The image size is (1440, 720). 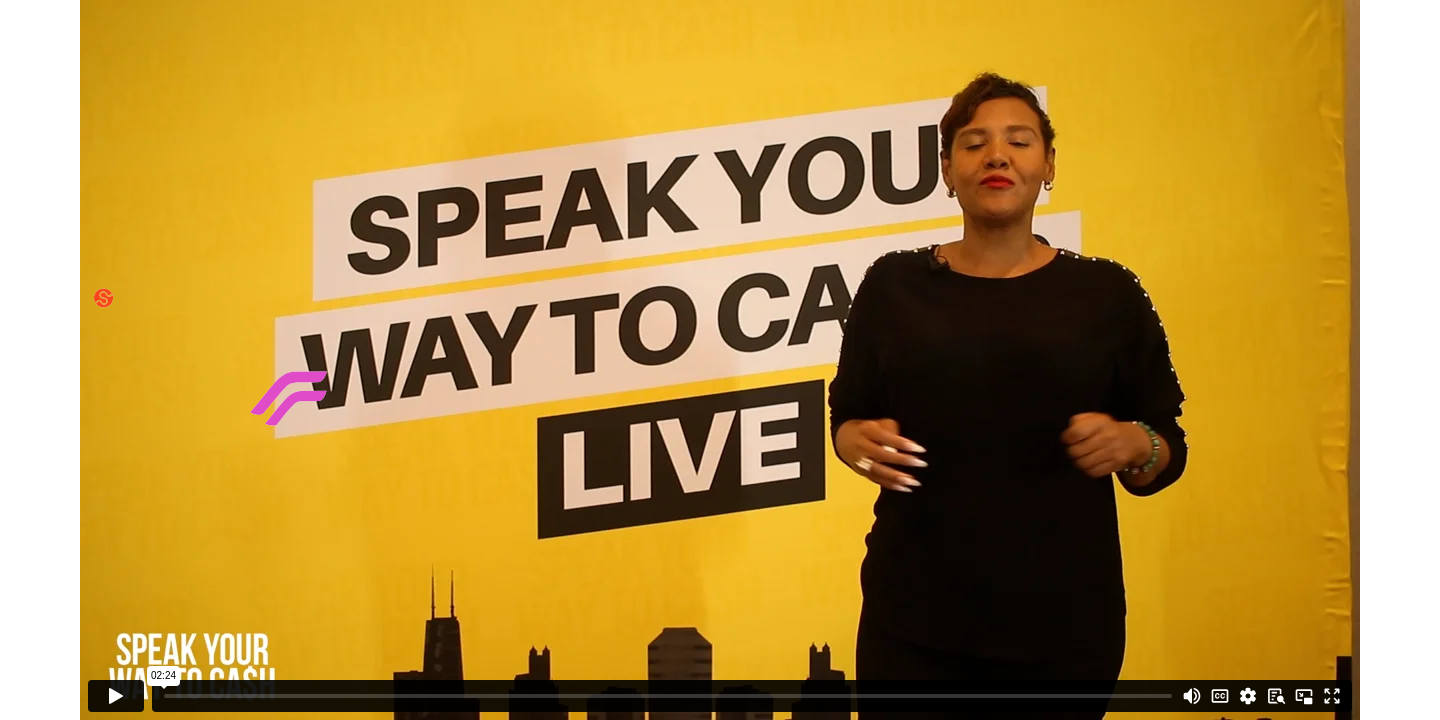 What do you see at coordinates (104, 298) in the screenshot?
I see `scipy python library logo` at bounding box center [104, 298].